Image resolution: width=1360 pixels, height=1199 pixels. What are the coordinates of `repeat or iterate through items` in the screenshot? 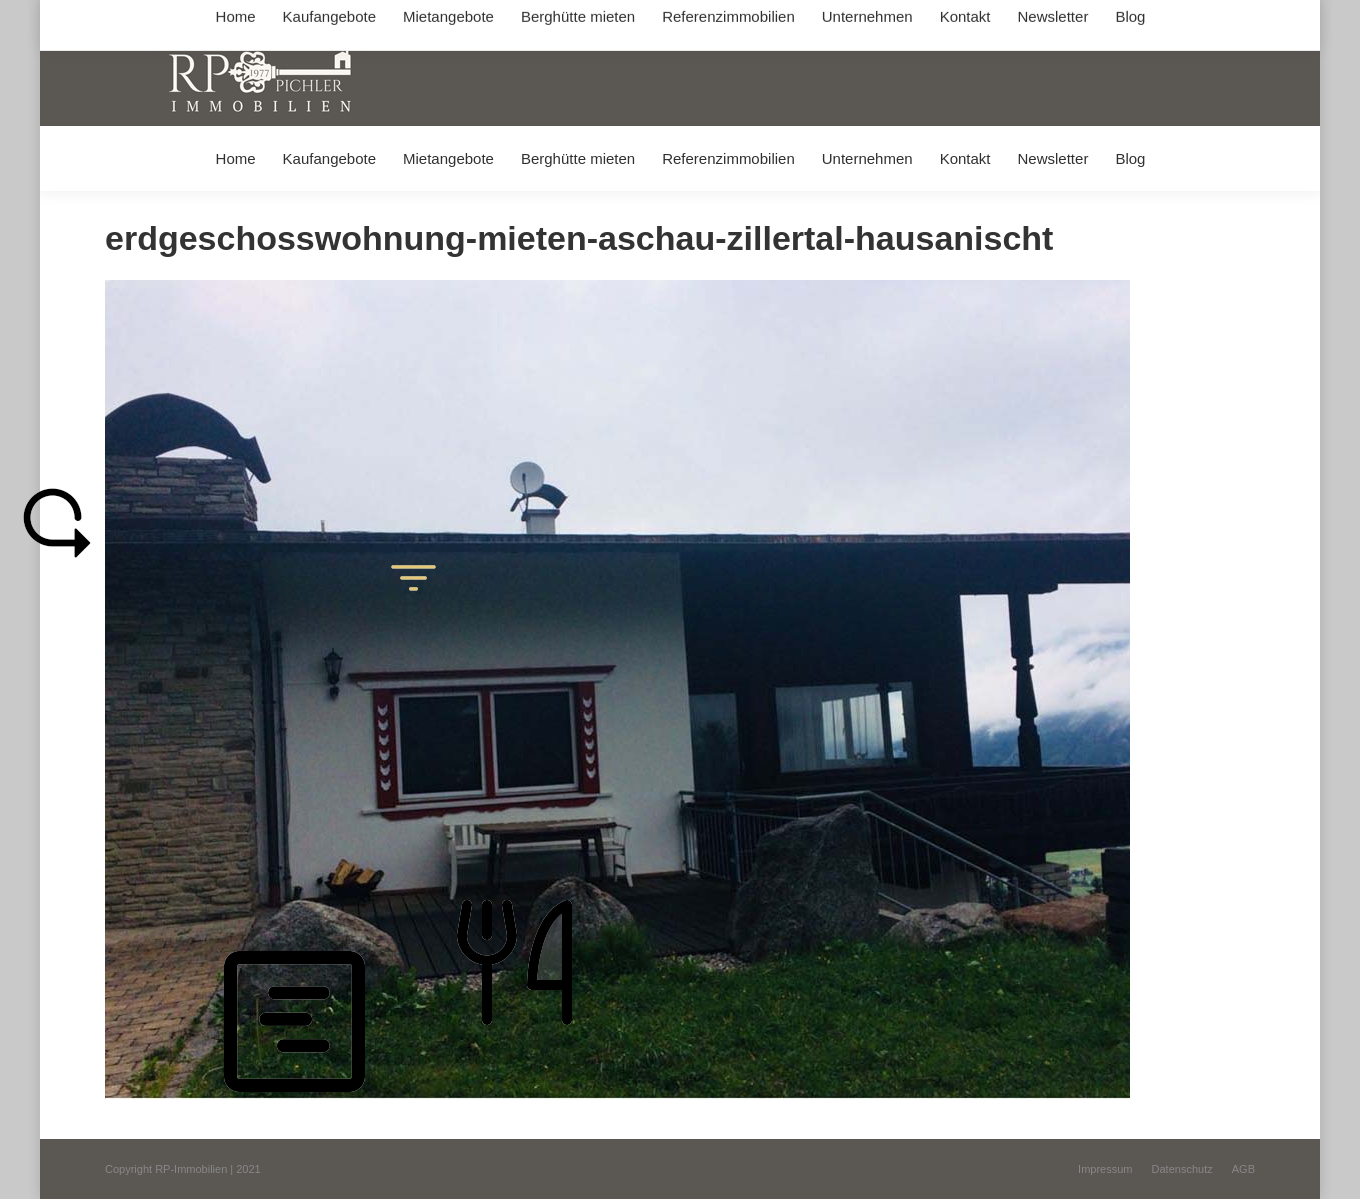 It's located at (56, 521).